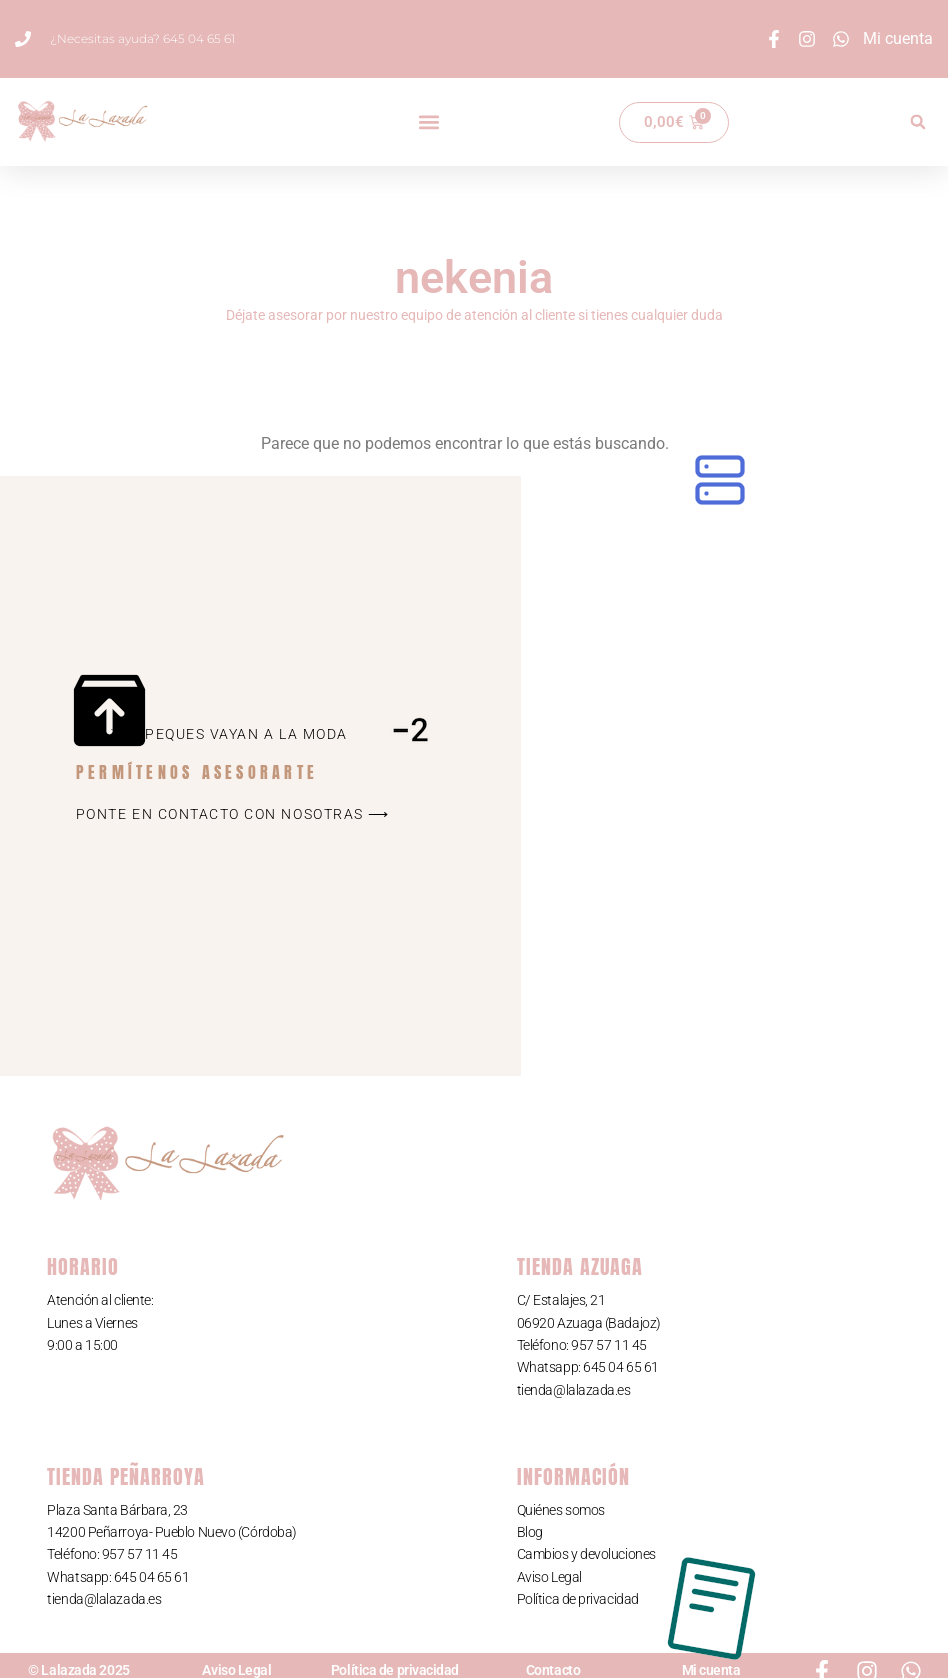 The width and height of the screenshot is (948, 1678). What do you see at coordinates (109, 710) in the screenshot?
I see `upload file to storage` at bounding box center [109, 710].